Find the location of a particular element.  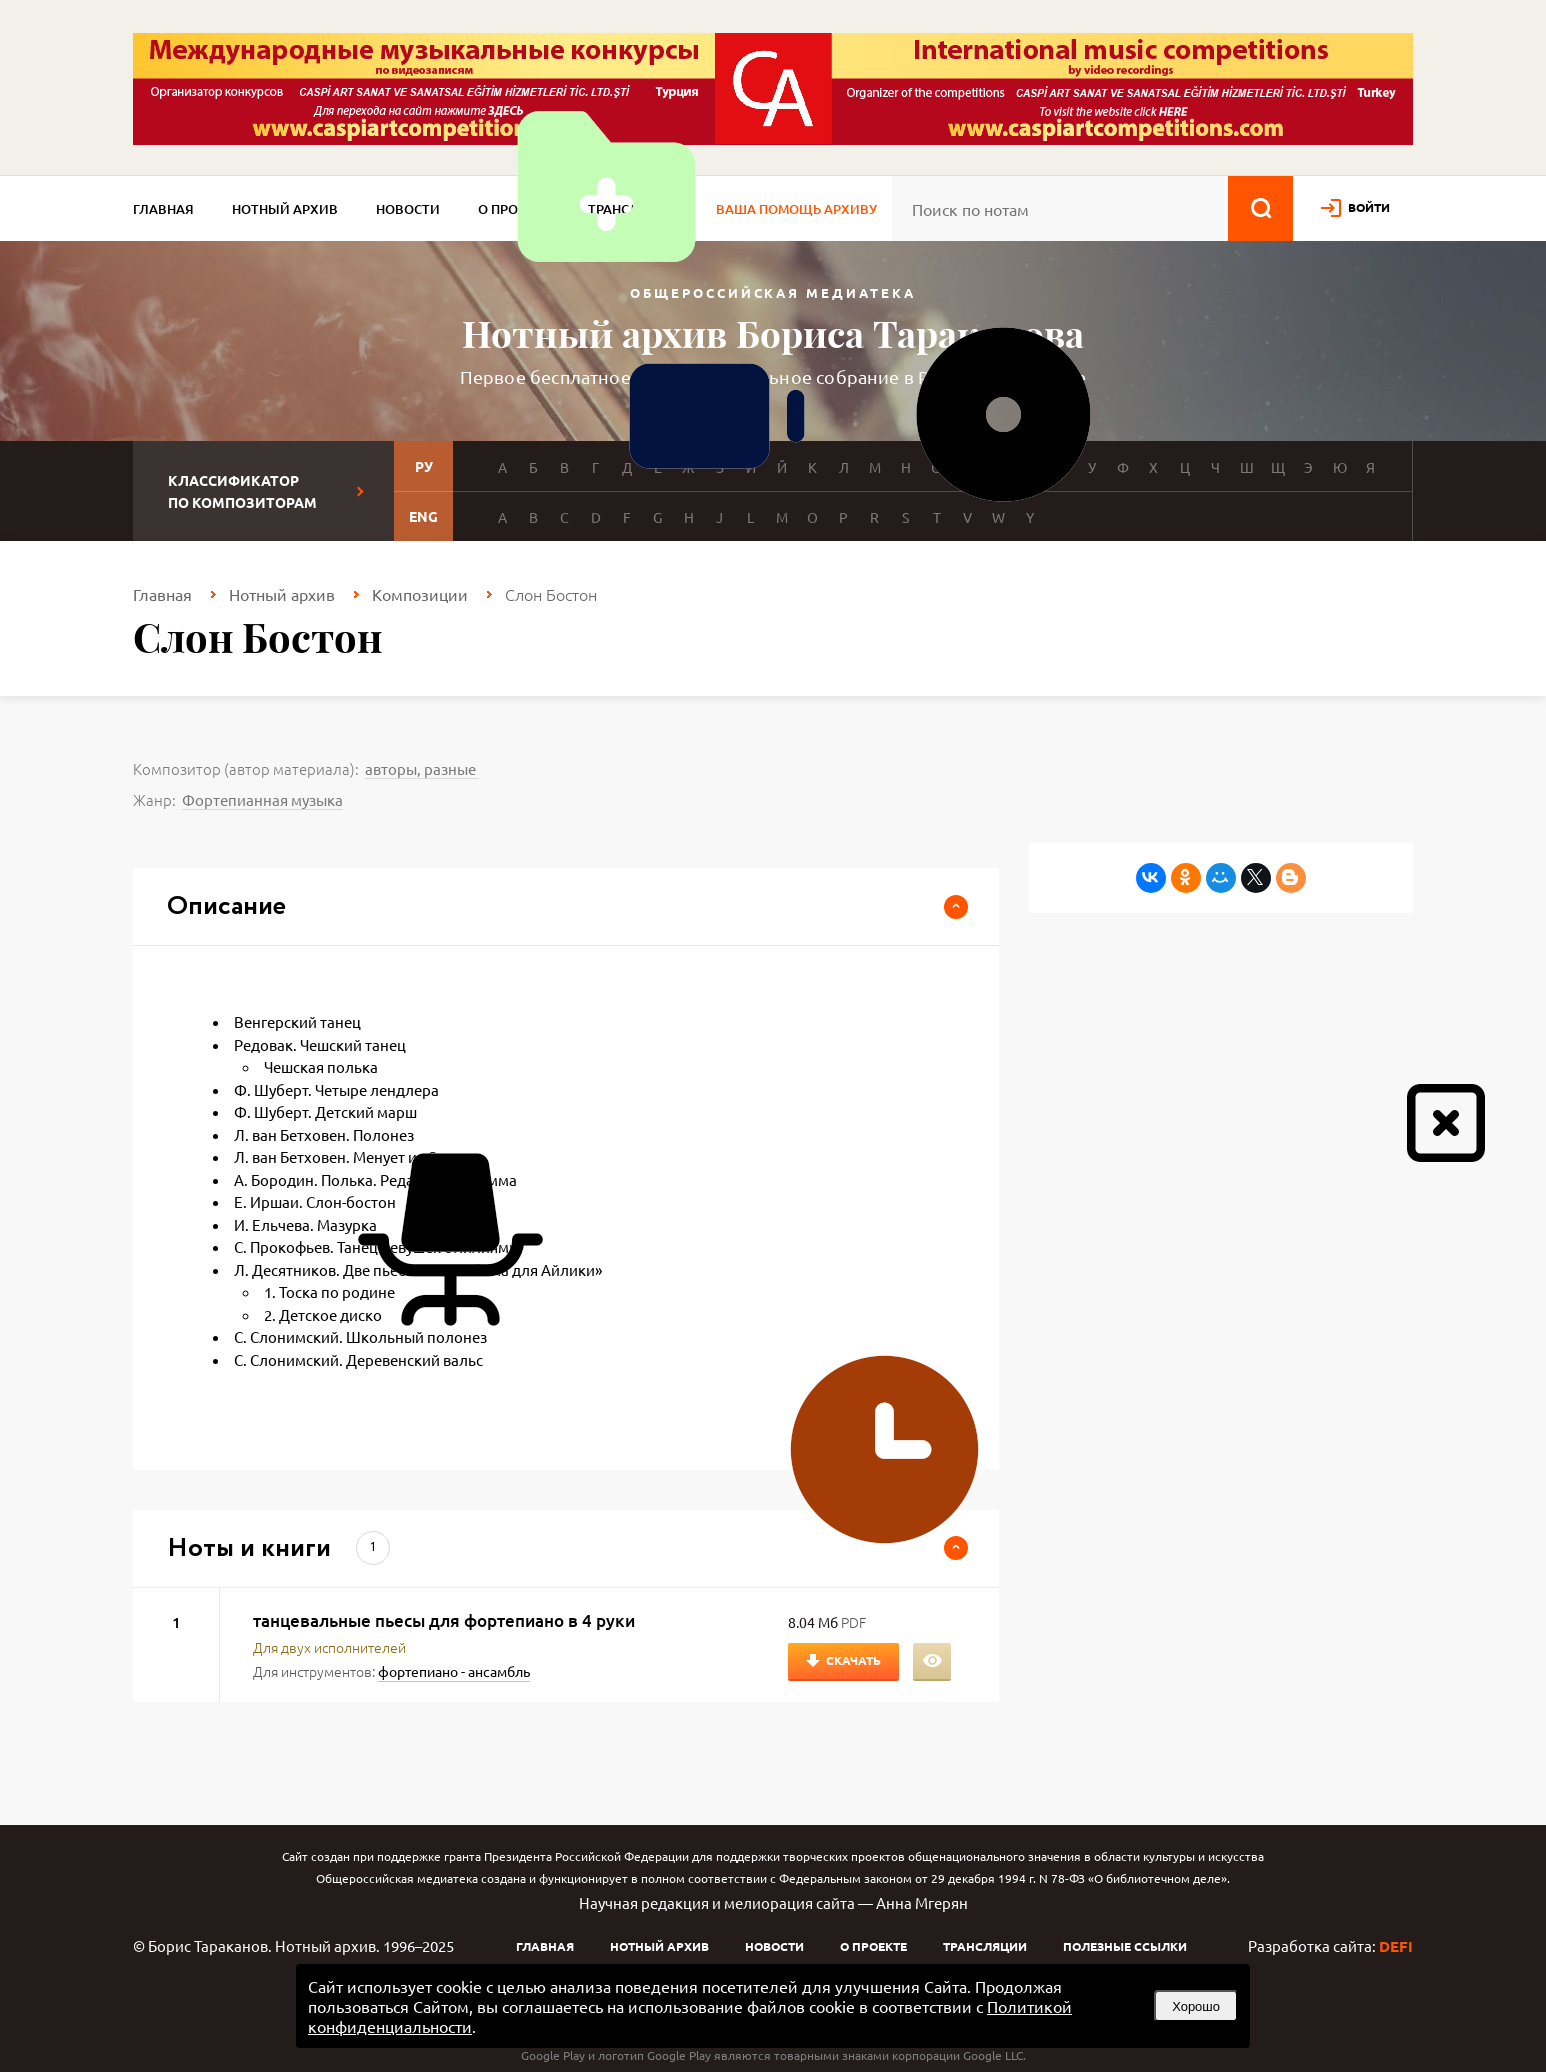

shows current battery level is located at coordinates (717, 416).